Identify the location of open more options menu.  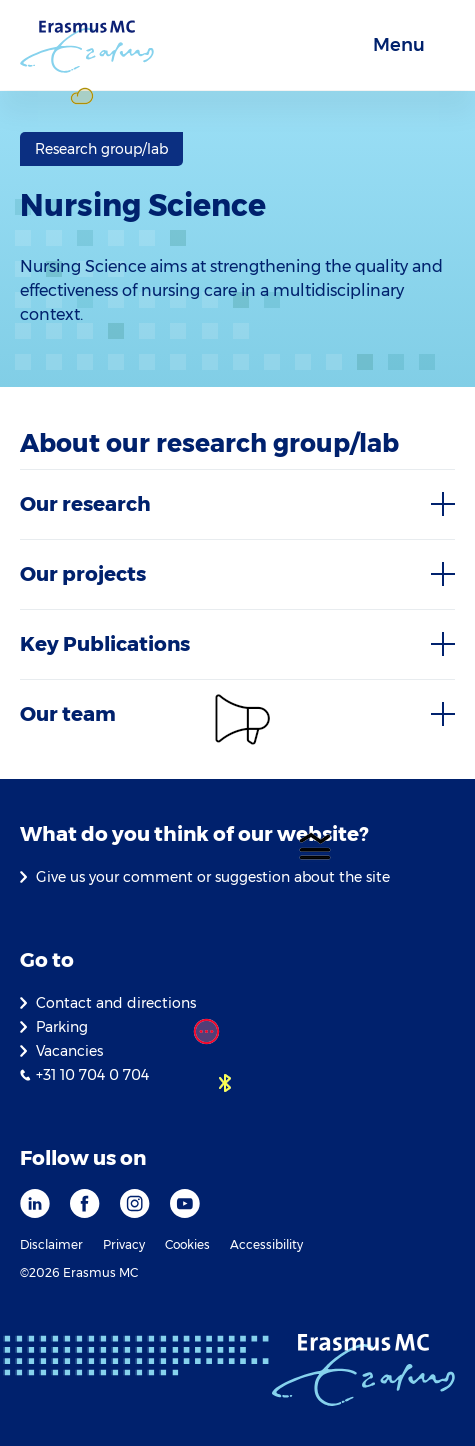
(206, 1031).